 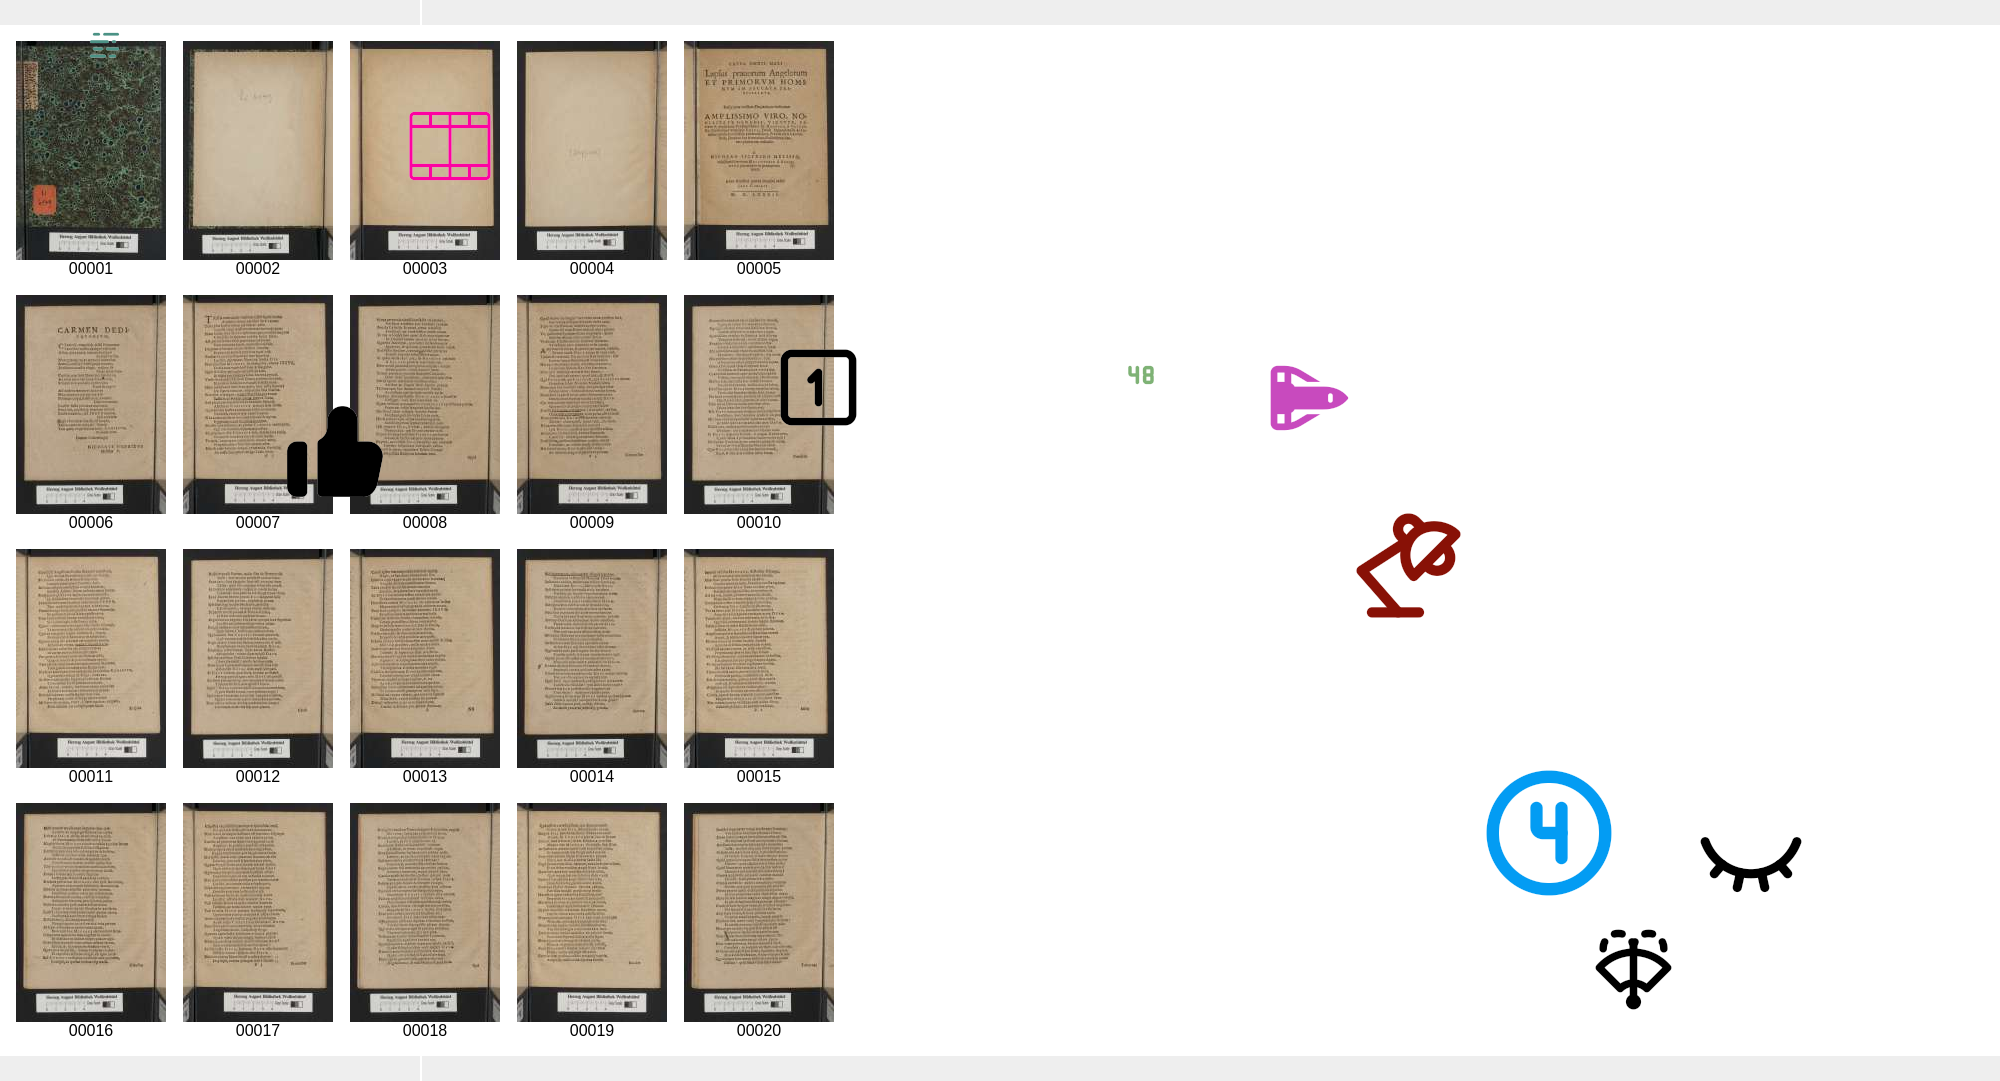 What do you see at coordinates (450, 146) in the screenshot?
I see `view video or film content` at bounding box center [450, 146].